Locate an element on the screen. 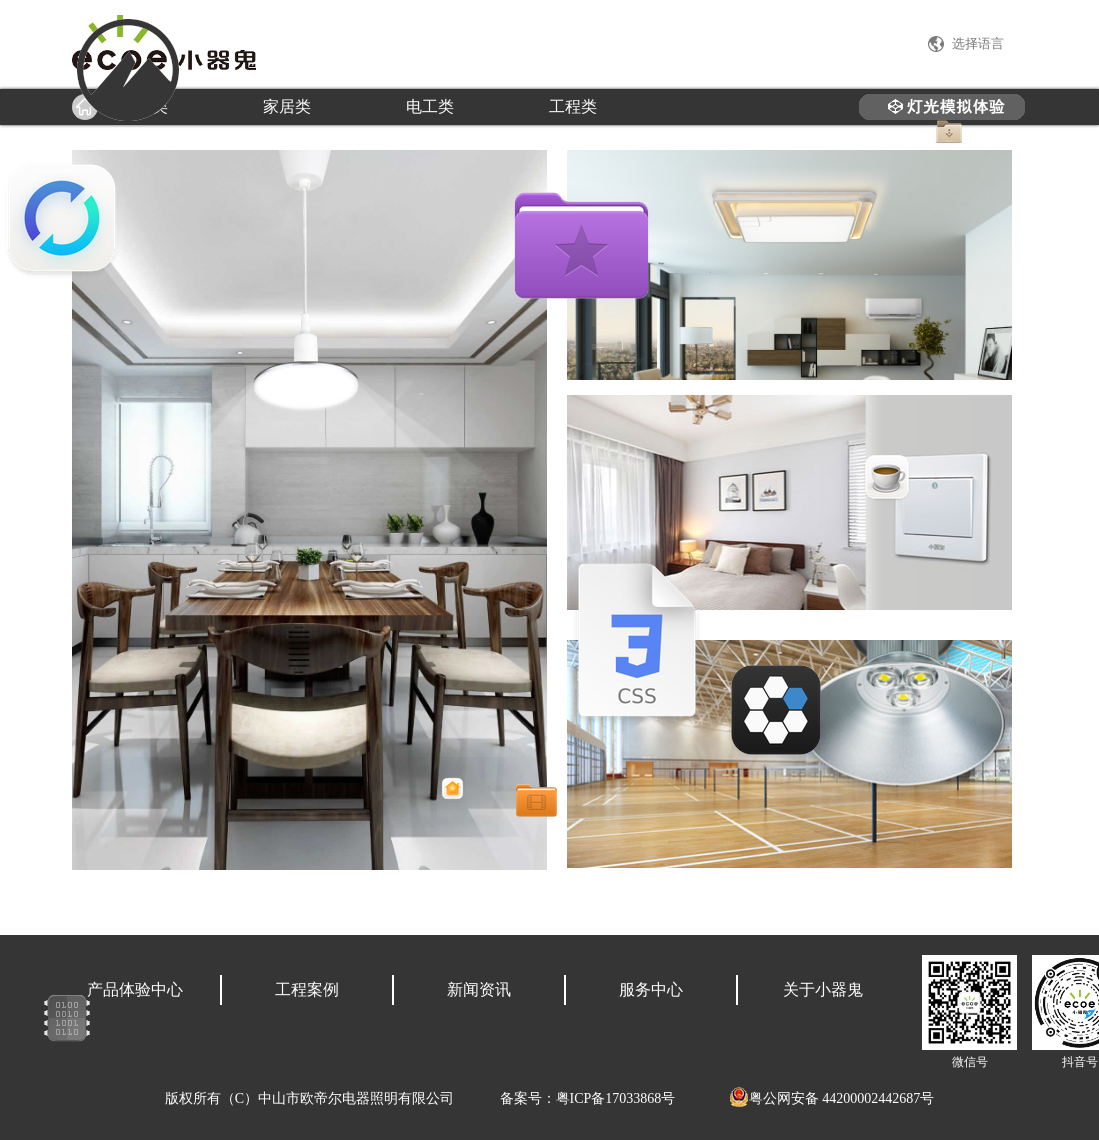 The image size is (1099, 1140). refresh or reload the current app is located at coordinates (62, 218).